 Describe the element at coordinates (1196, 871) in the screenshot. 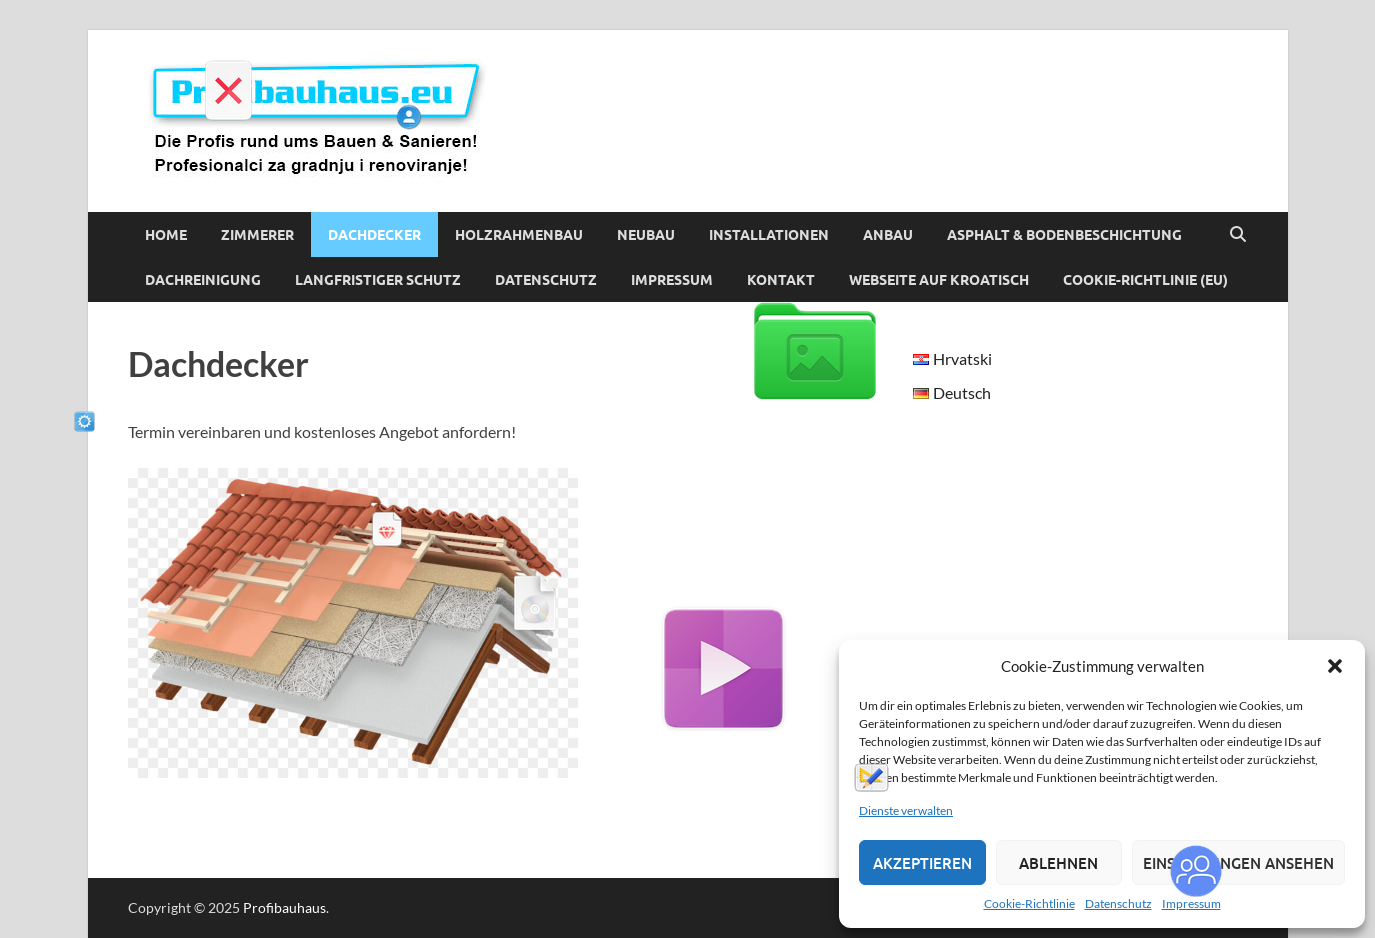

I see `access user account settings` at that location.